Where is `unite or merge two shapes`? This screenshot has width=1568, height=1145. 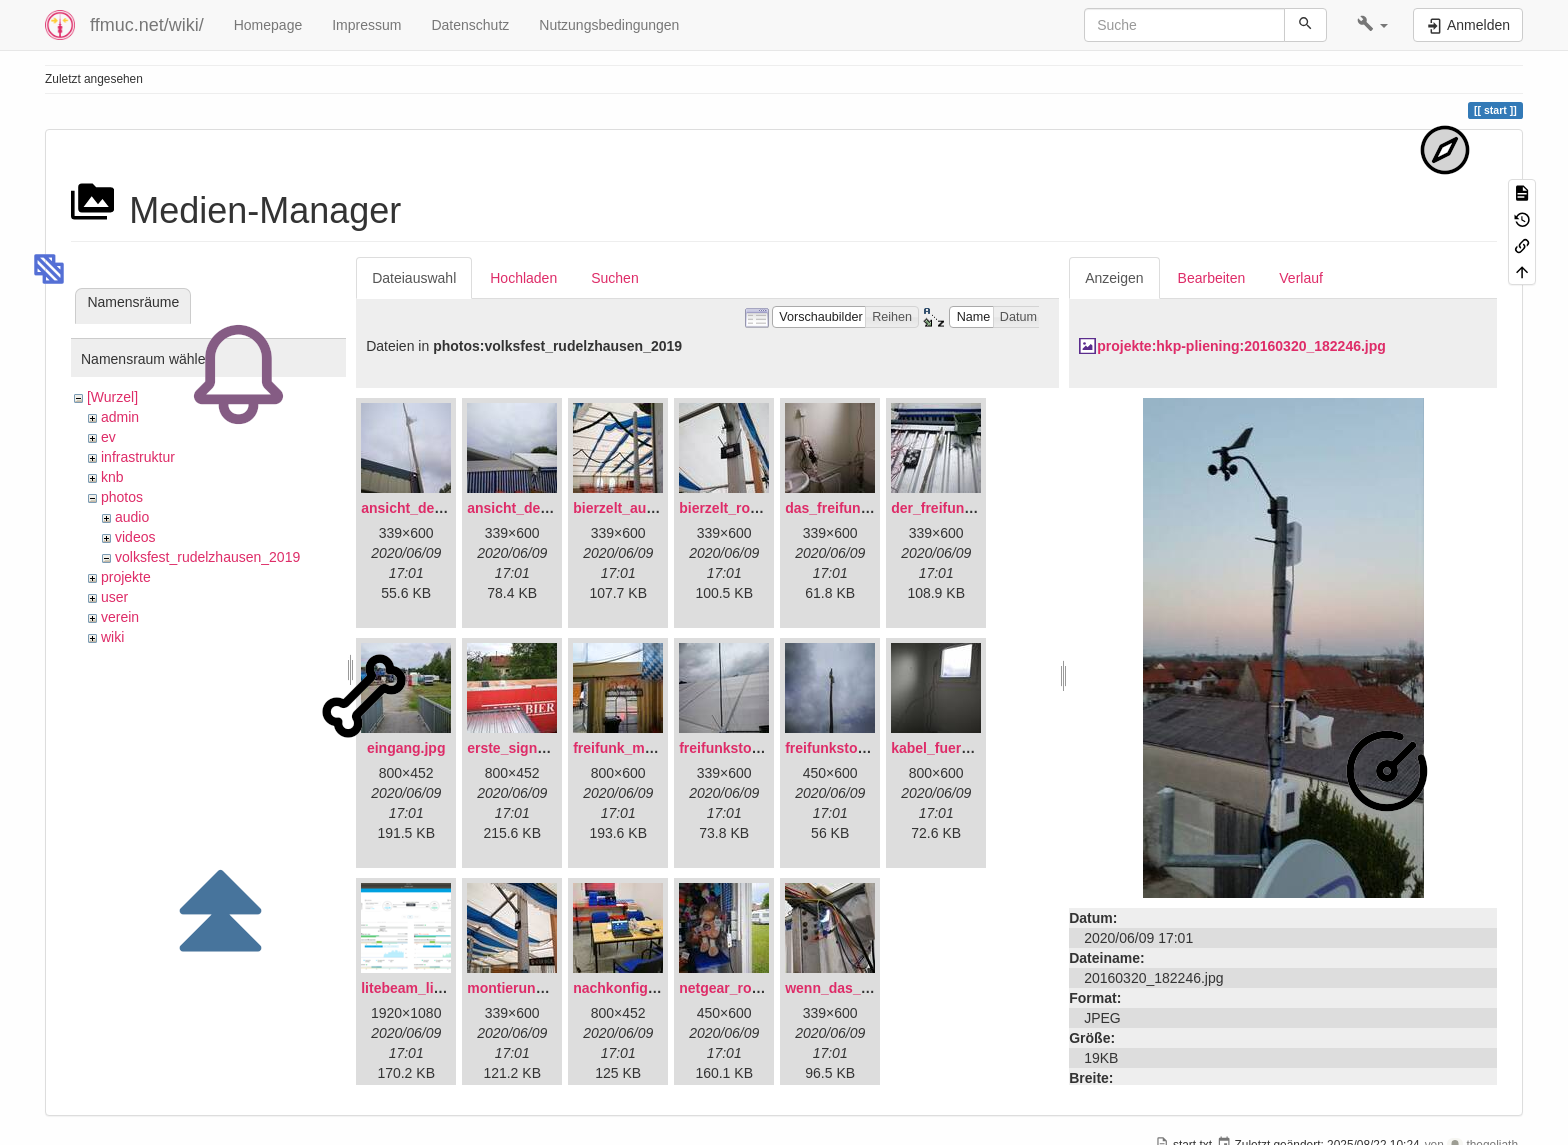
unite or merge two shapes is located at coordinates (49, 269).